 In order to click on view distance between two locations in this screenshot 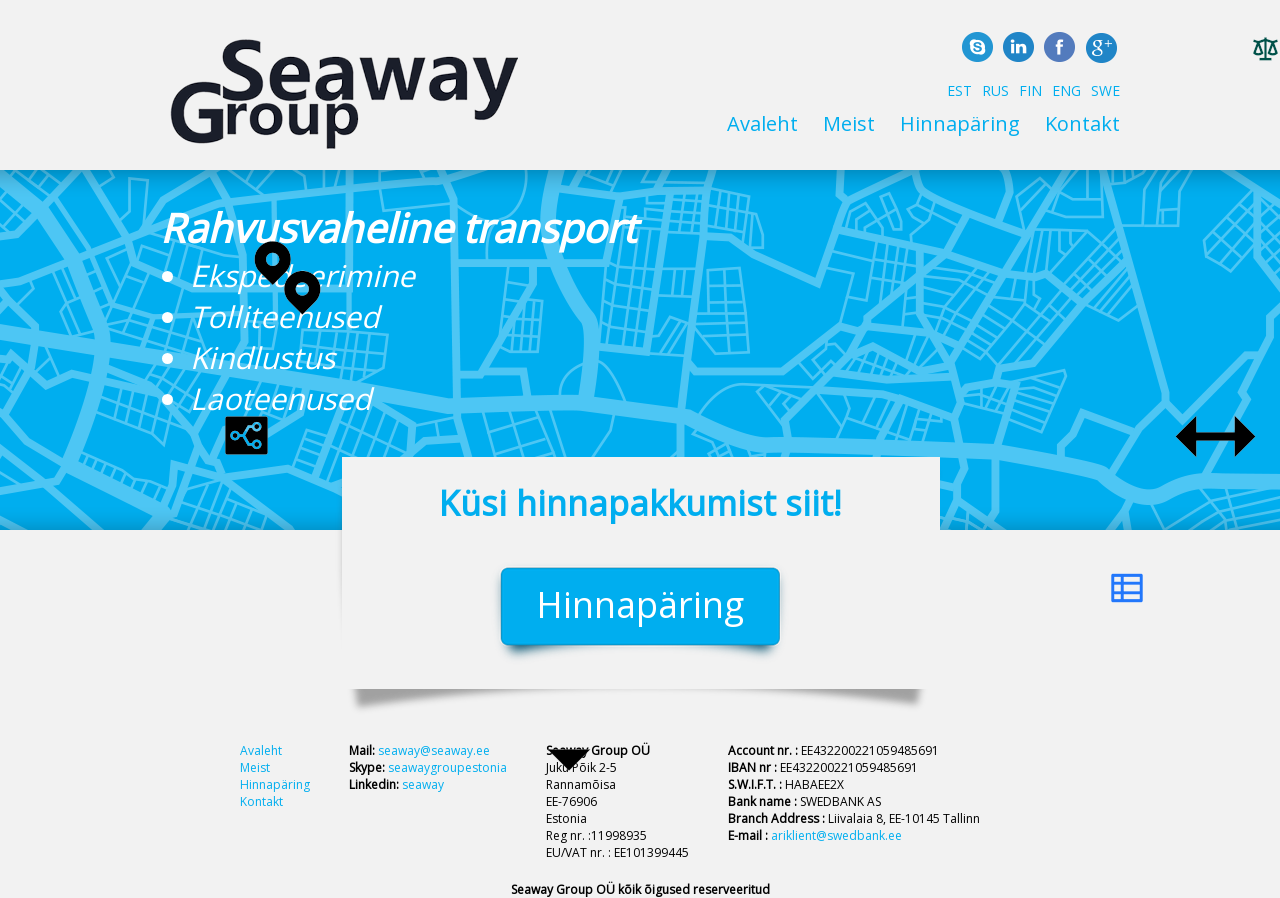, I will do `click(287, 277)`.